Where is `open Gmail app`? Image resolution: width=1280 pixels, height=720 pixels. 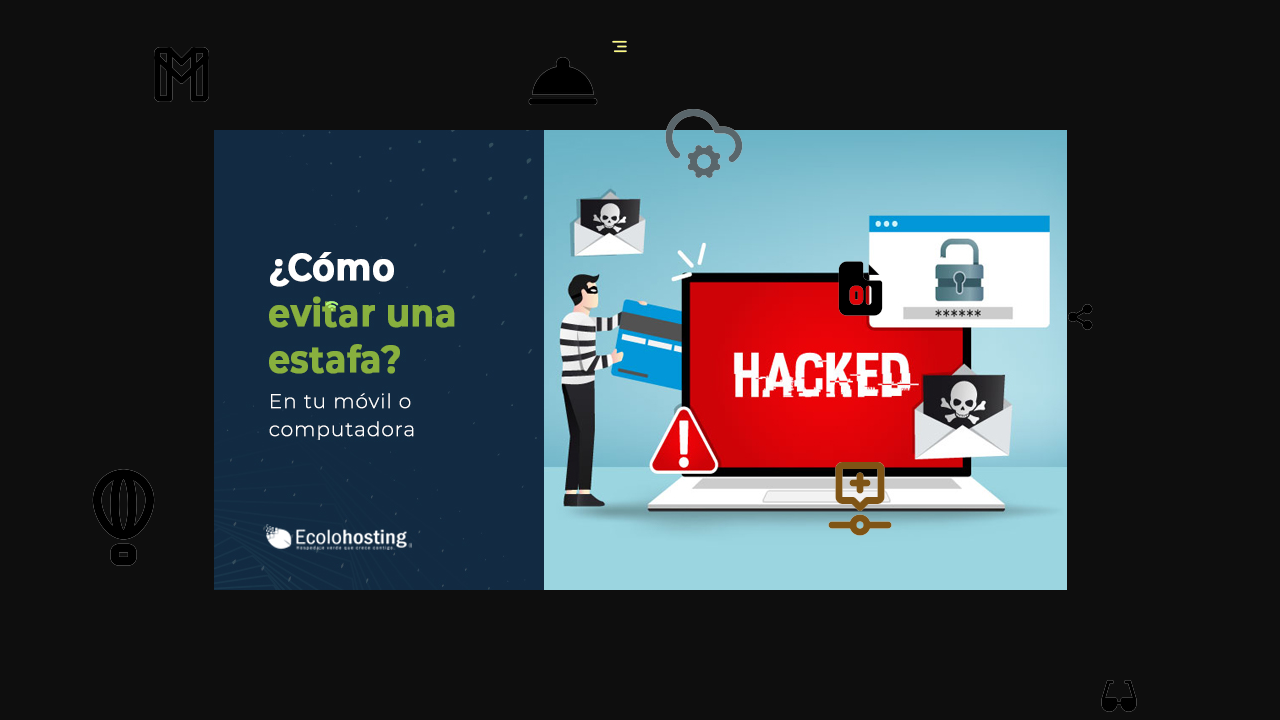
open Gmail app is located at coordinates (181, 74).